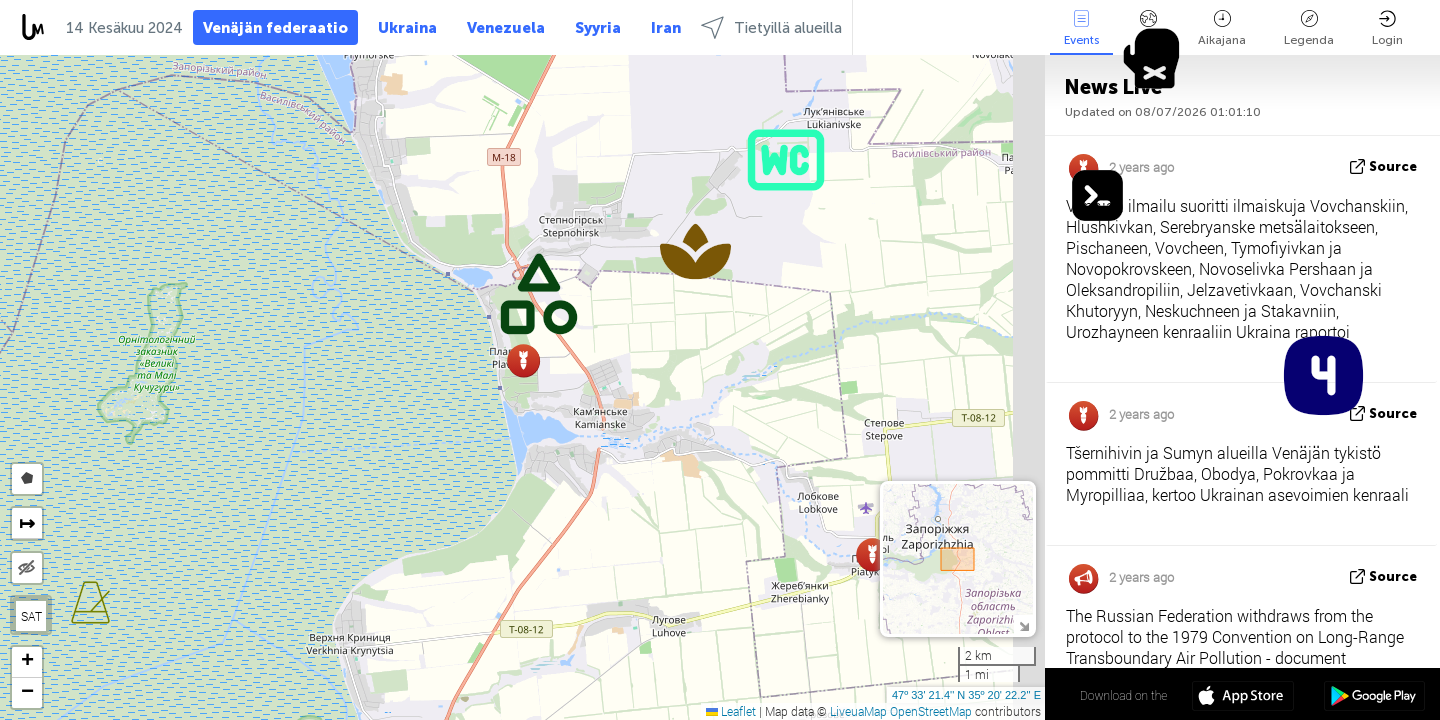  Describe the element at coordinates (1323, 375) in the screenshot. I see `indicates step 4 in a multi-step process` at that location.